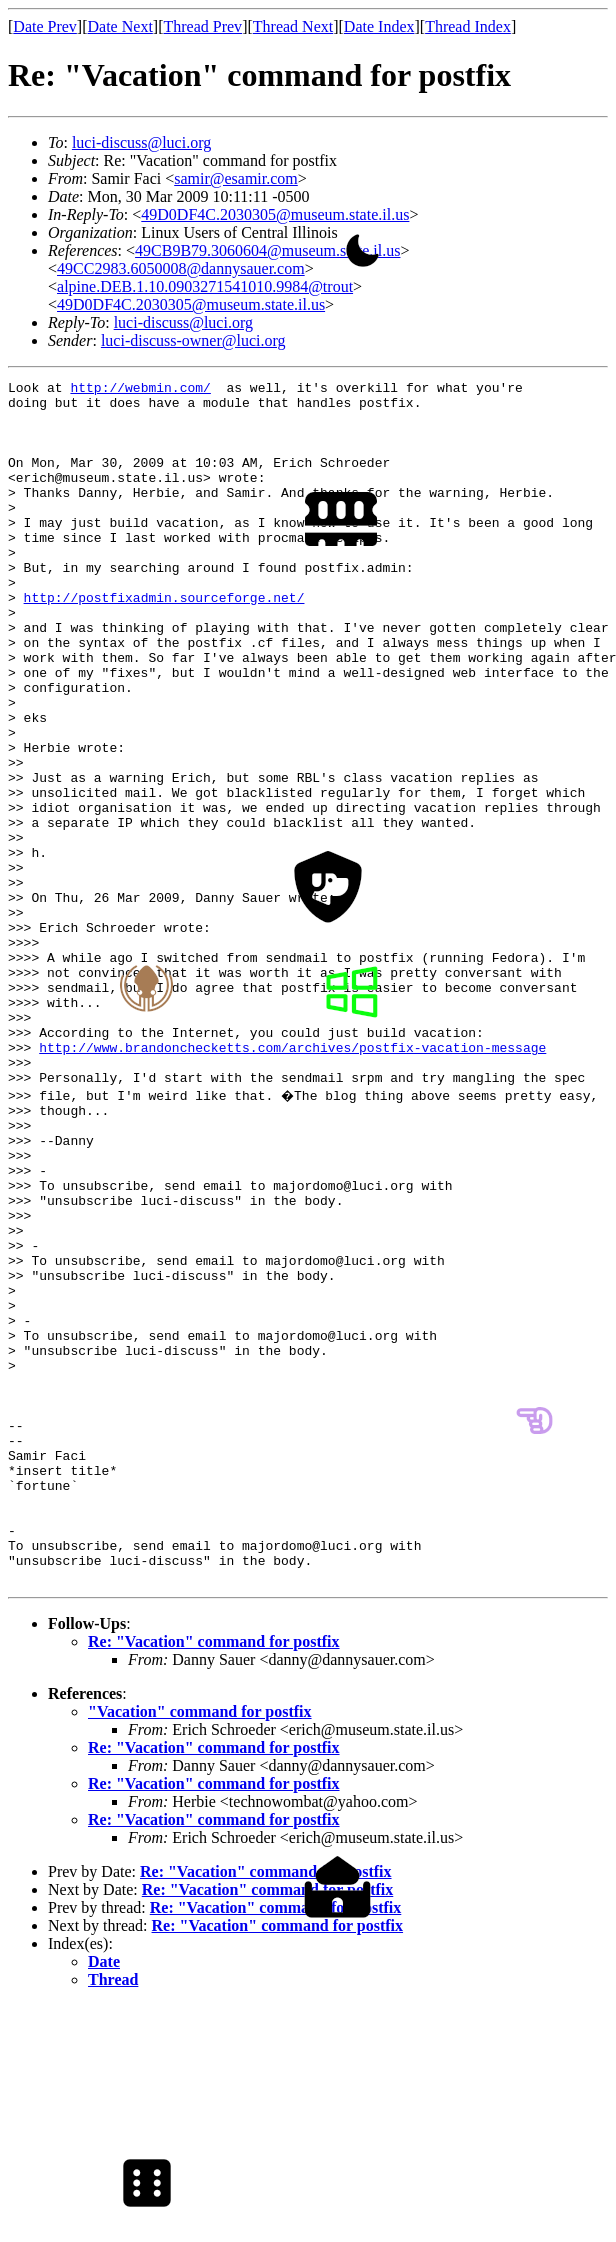 The image size is (616, 2242). What do you see at coordinates (534, 1420) in the screenshot?
I see `navigate to the previous item or screen` at bounding box center [534, 1420].